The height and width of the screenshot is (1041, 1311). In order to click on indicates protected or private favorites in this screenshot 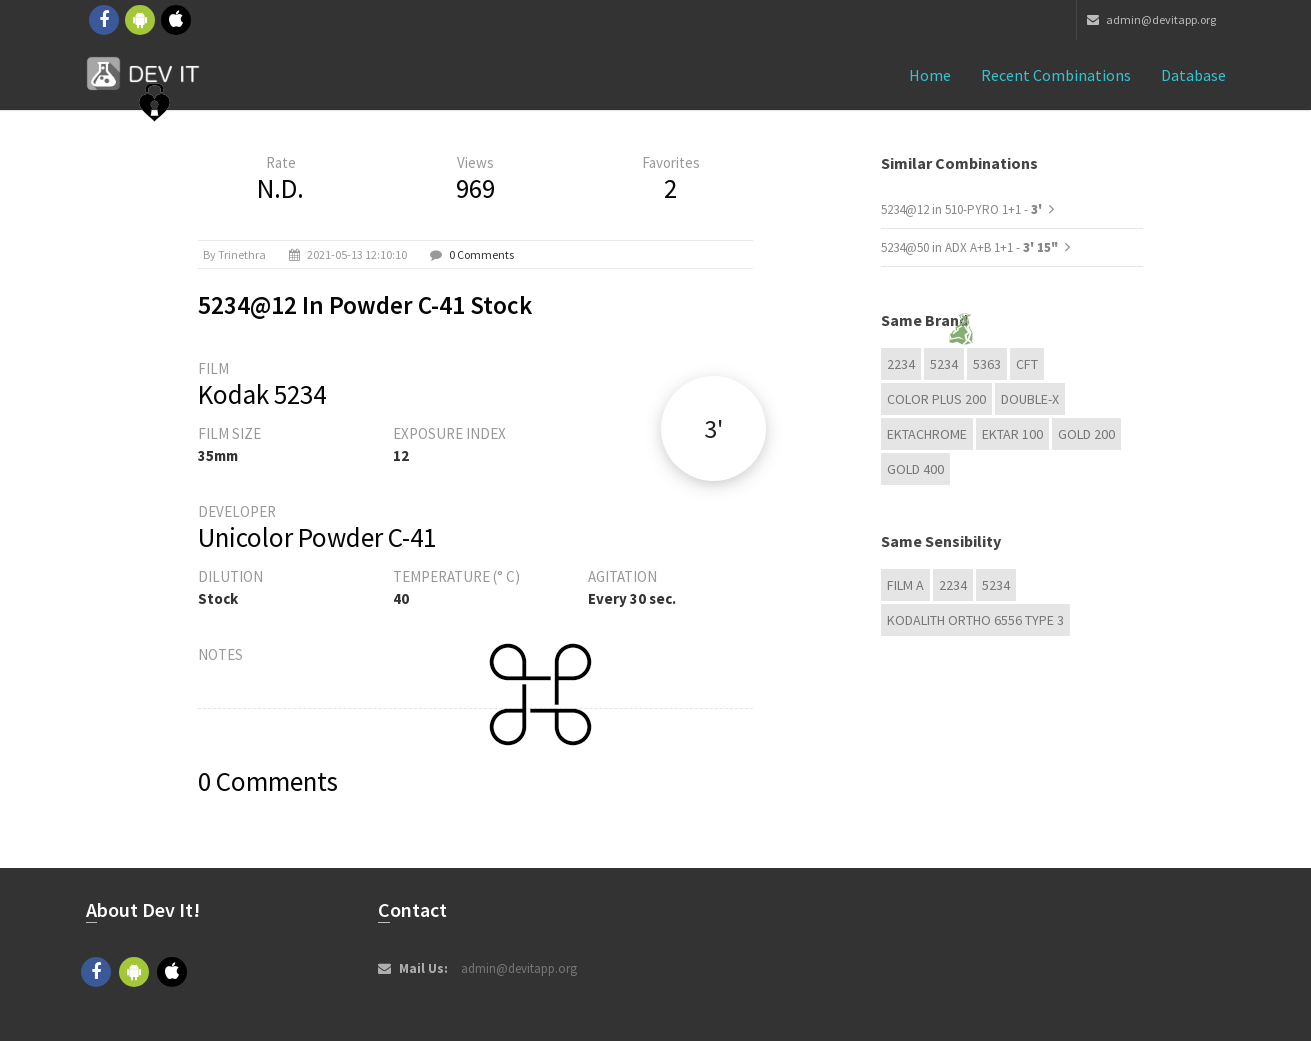, I will do `click(154, 102)`.